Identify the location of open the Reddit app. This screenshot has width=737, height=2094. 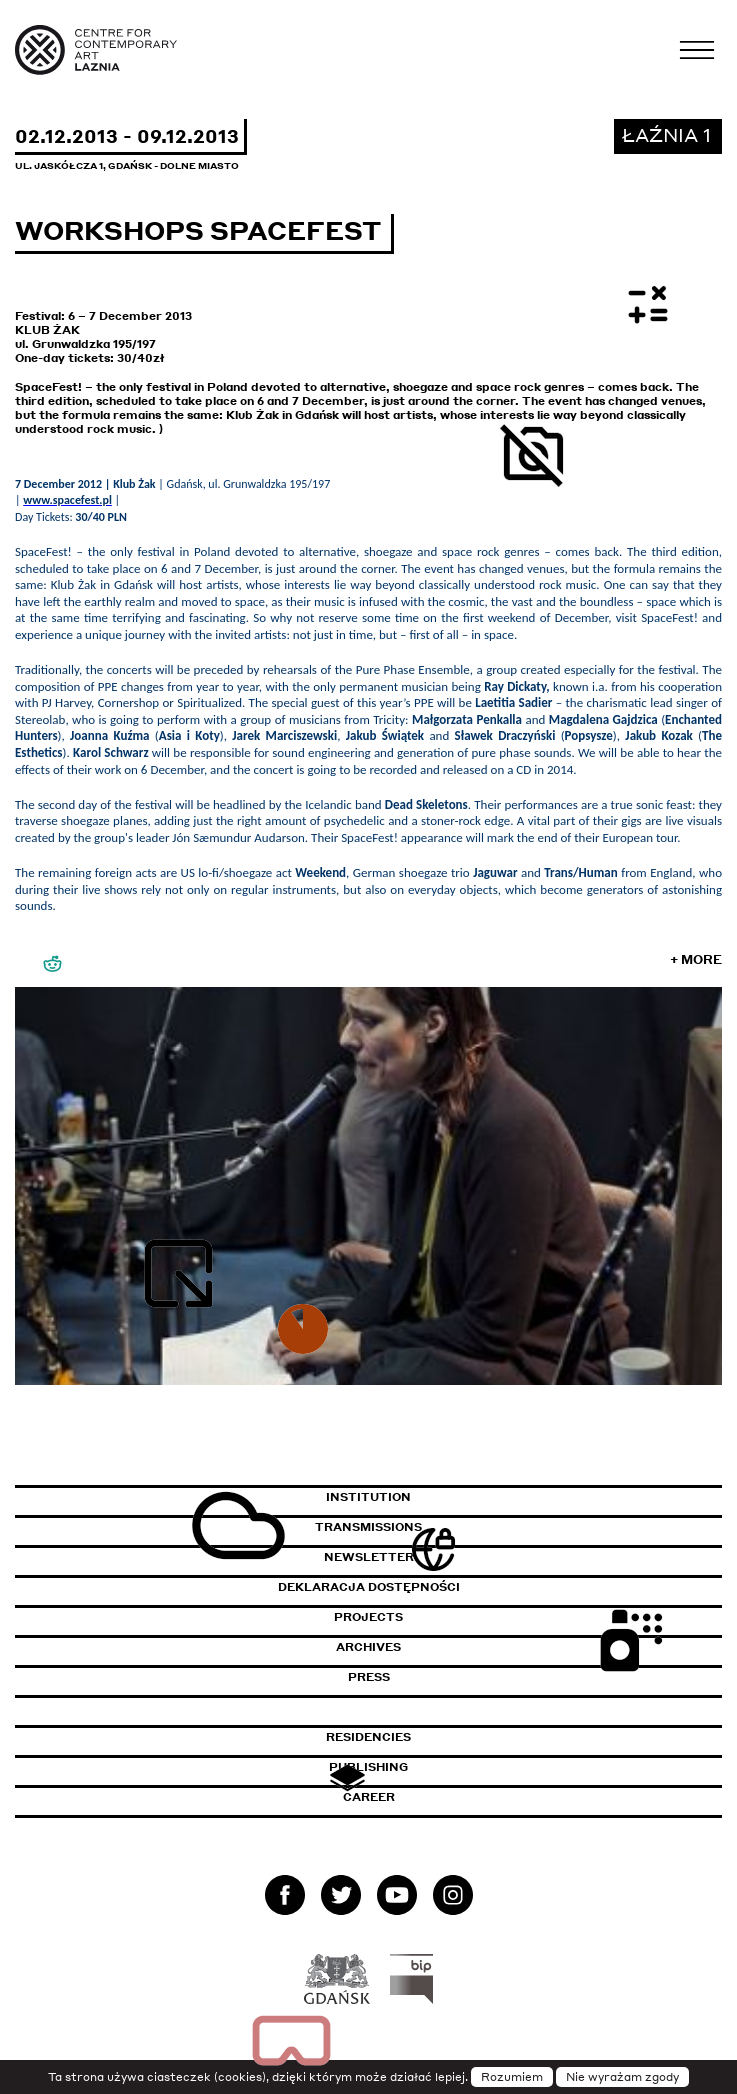
(52, 964).